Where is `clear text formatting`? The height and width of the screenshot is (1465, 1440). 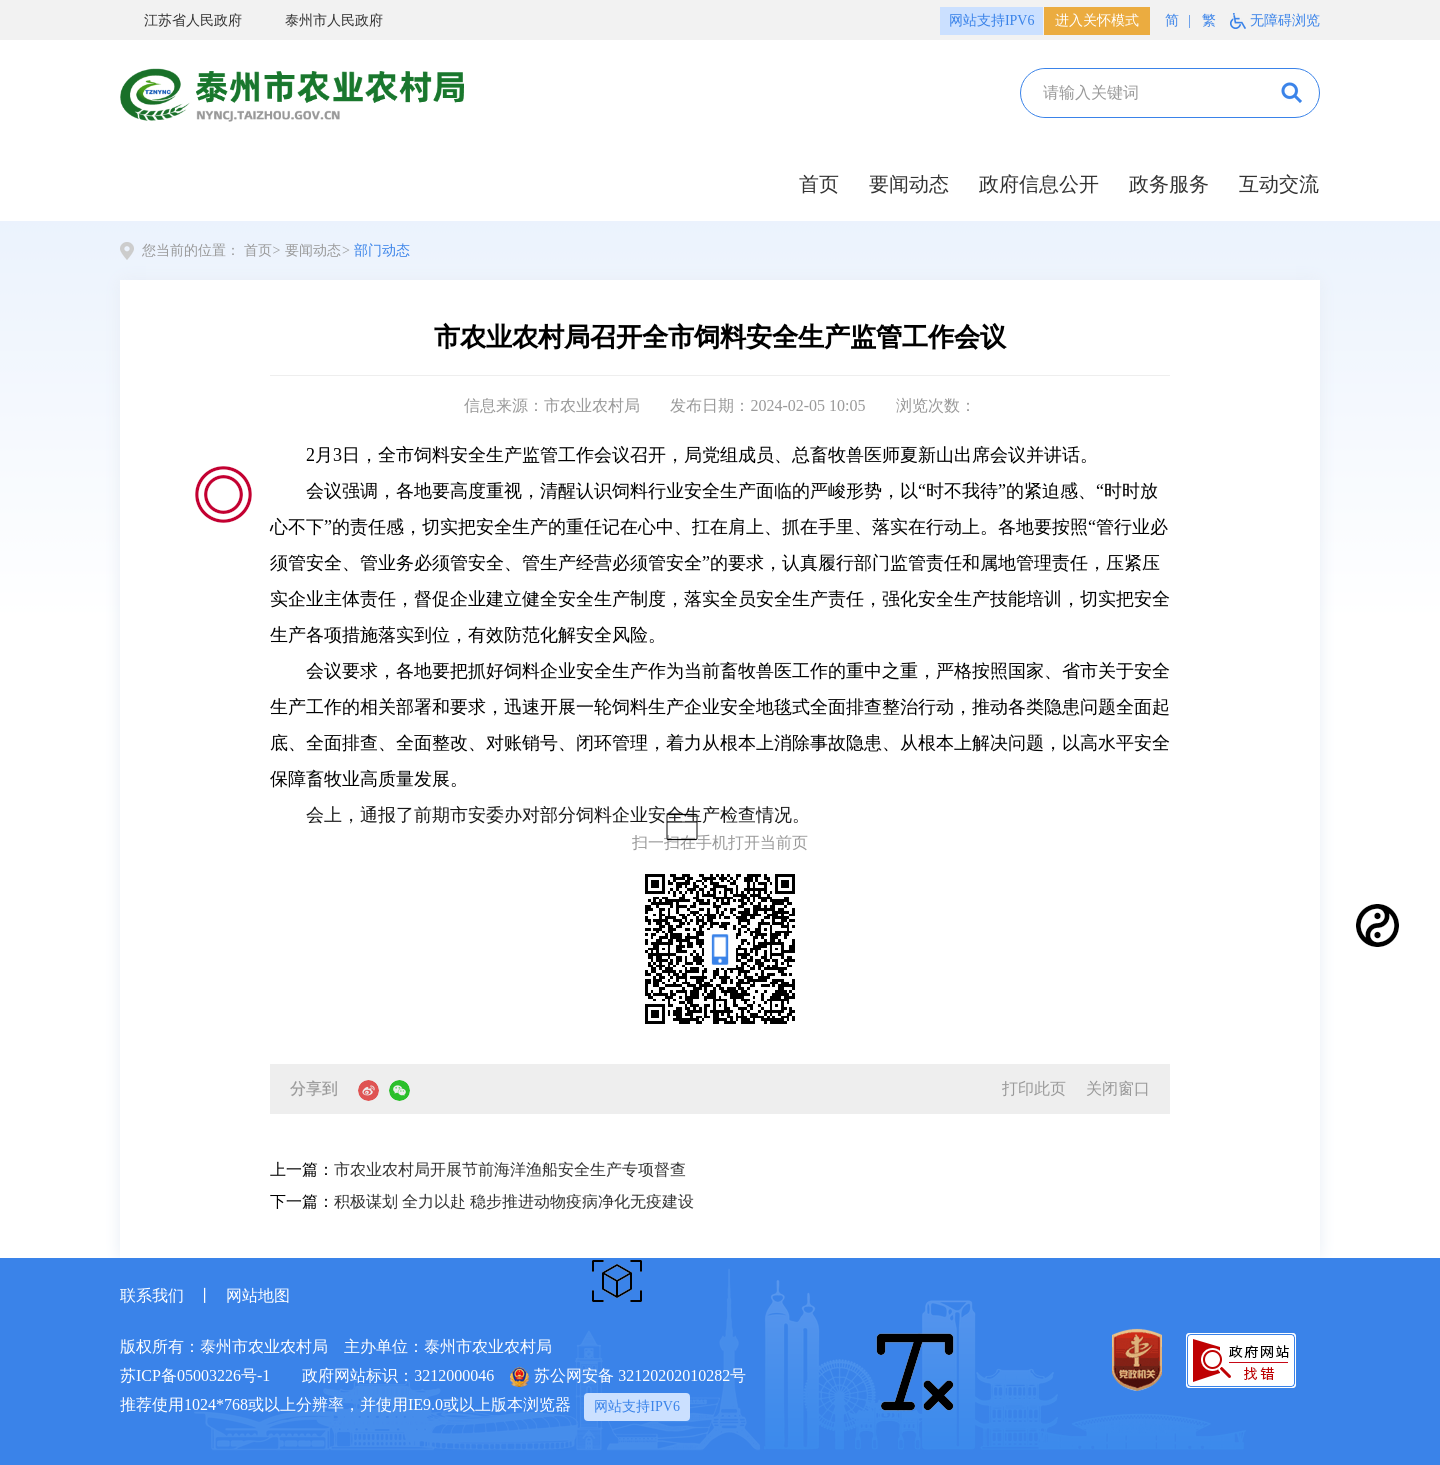 clear text formatting is located at coordinates (915, 1372).